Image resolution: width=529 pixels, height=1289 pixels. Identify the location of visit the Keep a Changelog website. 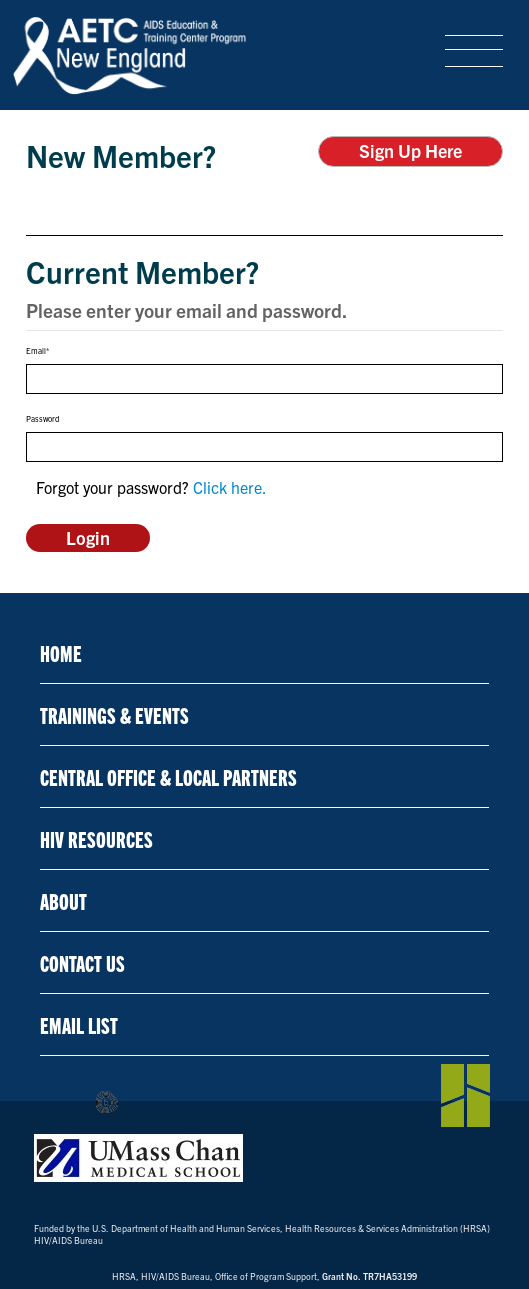
(107, 1102).